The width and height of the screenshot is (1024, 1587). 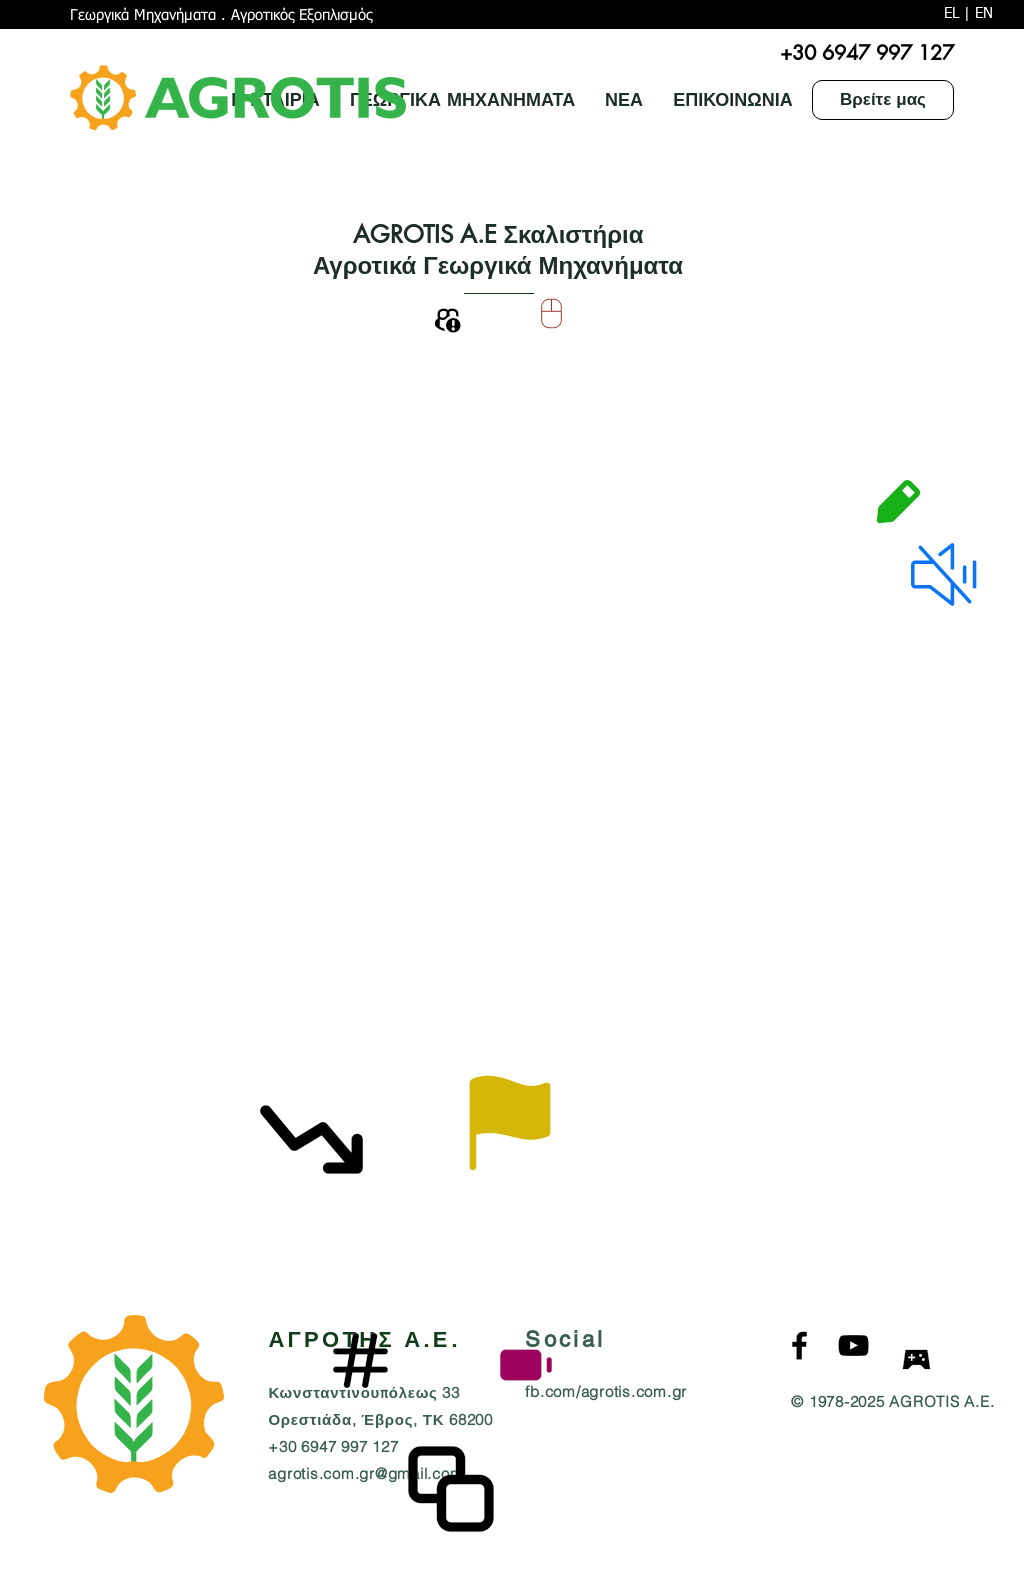 What do you see at coordinates (311, 1139) in the screenshot?
I see `indicates a downward trend or decline` at bounding box center [311, 1139].